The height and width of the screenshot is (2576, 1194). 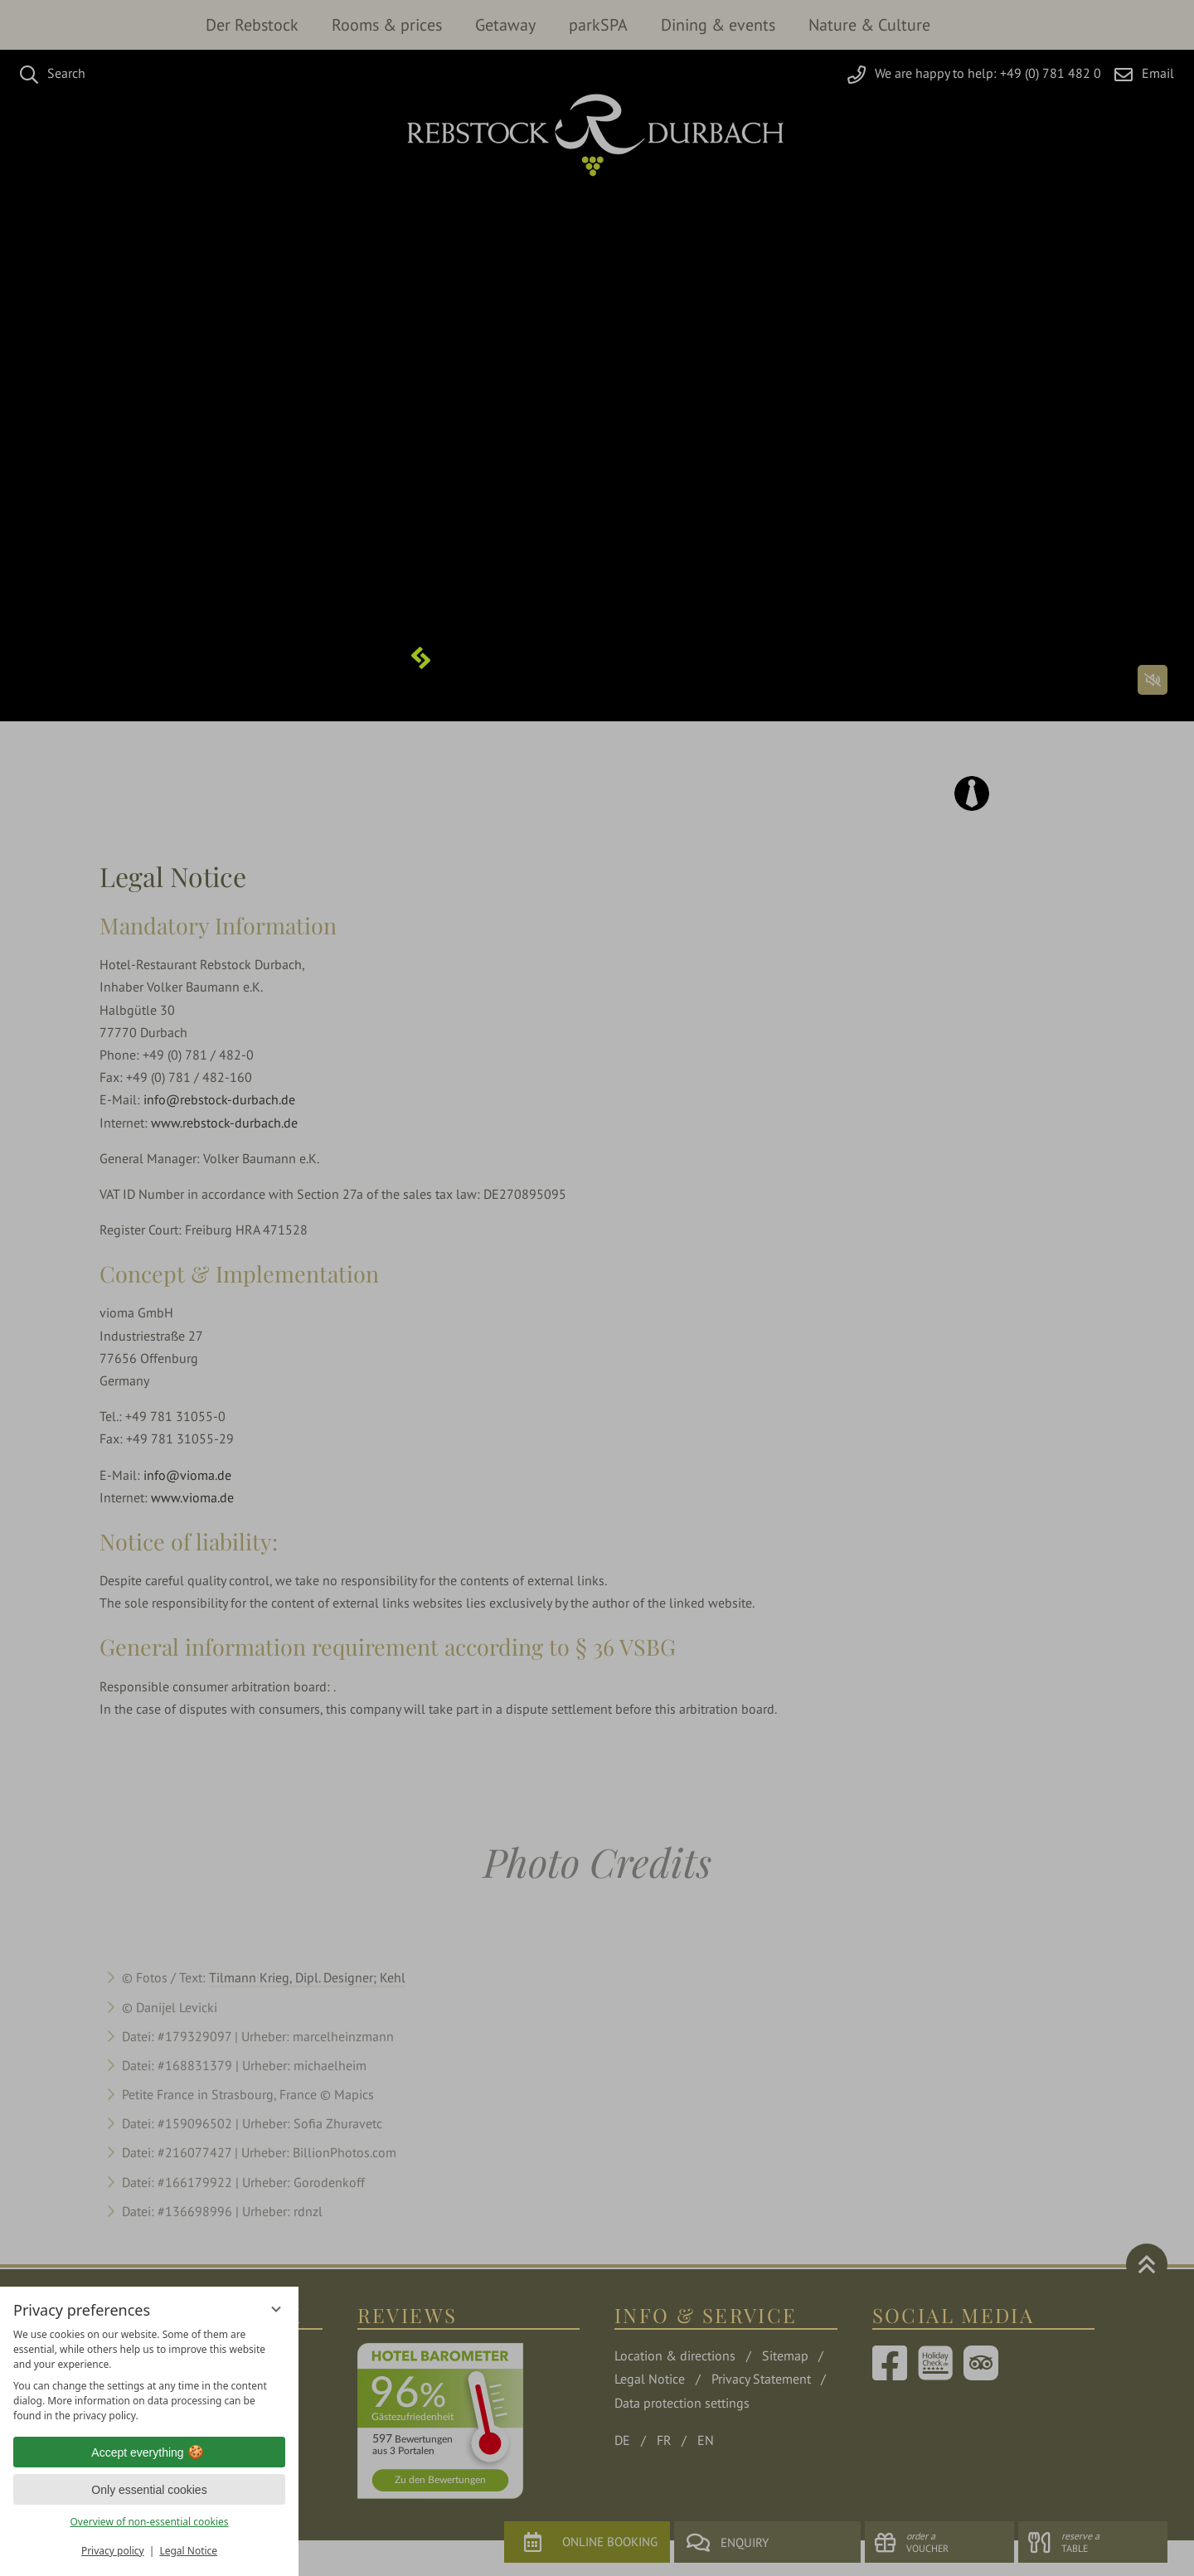 I want to click on mainwp logo, so click(x=972, y=793).